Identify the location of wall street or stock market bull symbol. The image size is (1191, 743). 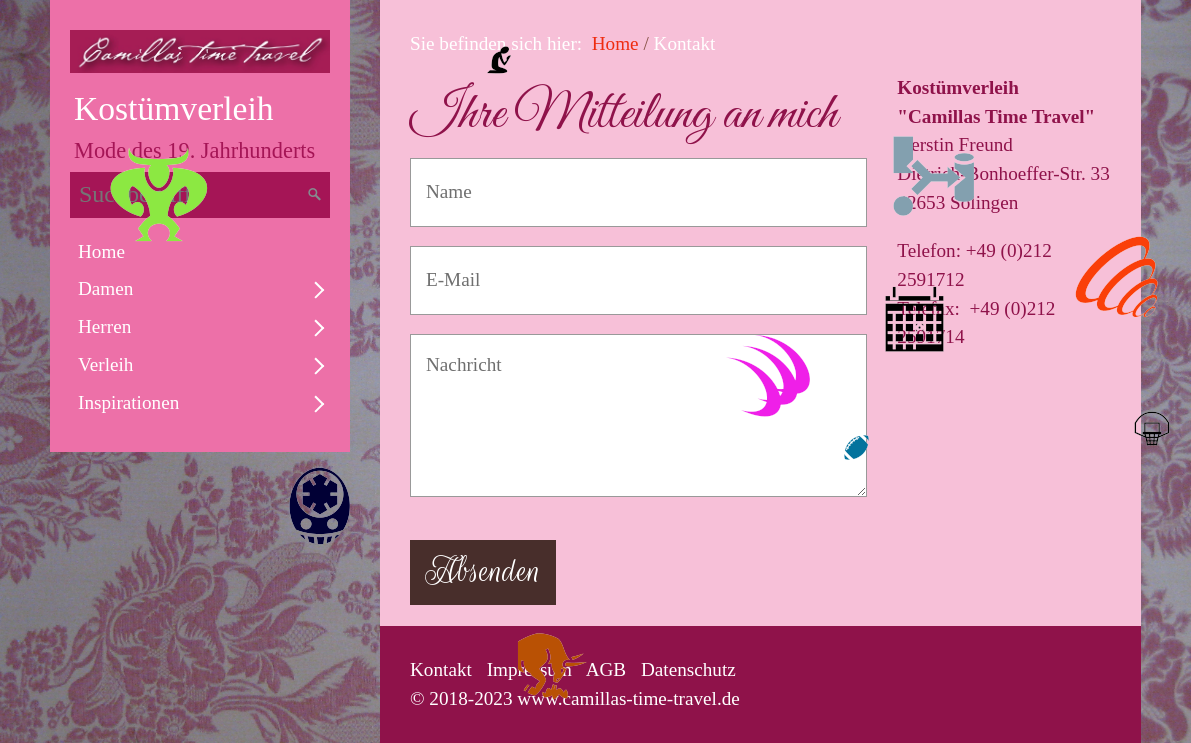
(554, 663).